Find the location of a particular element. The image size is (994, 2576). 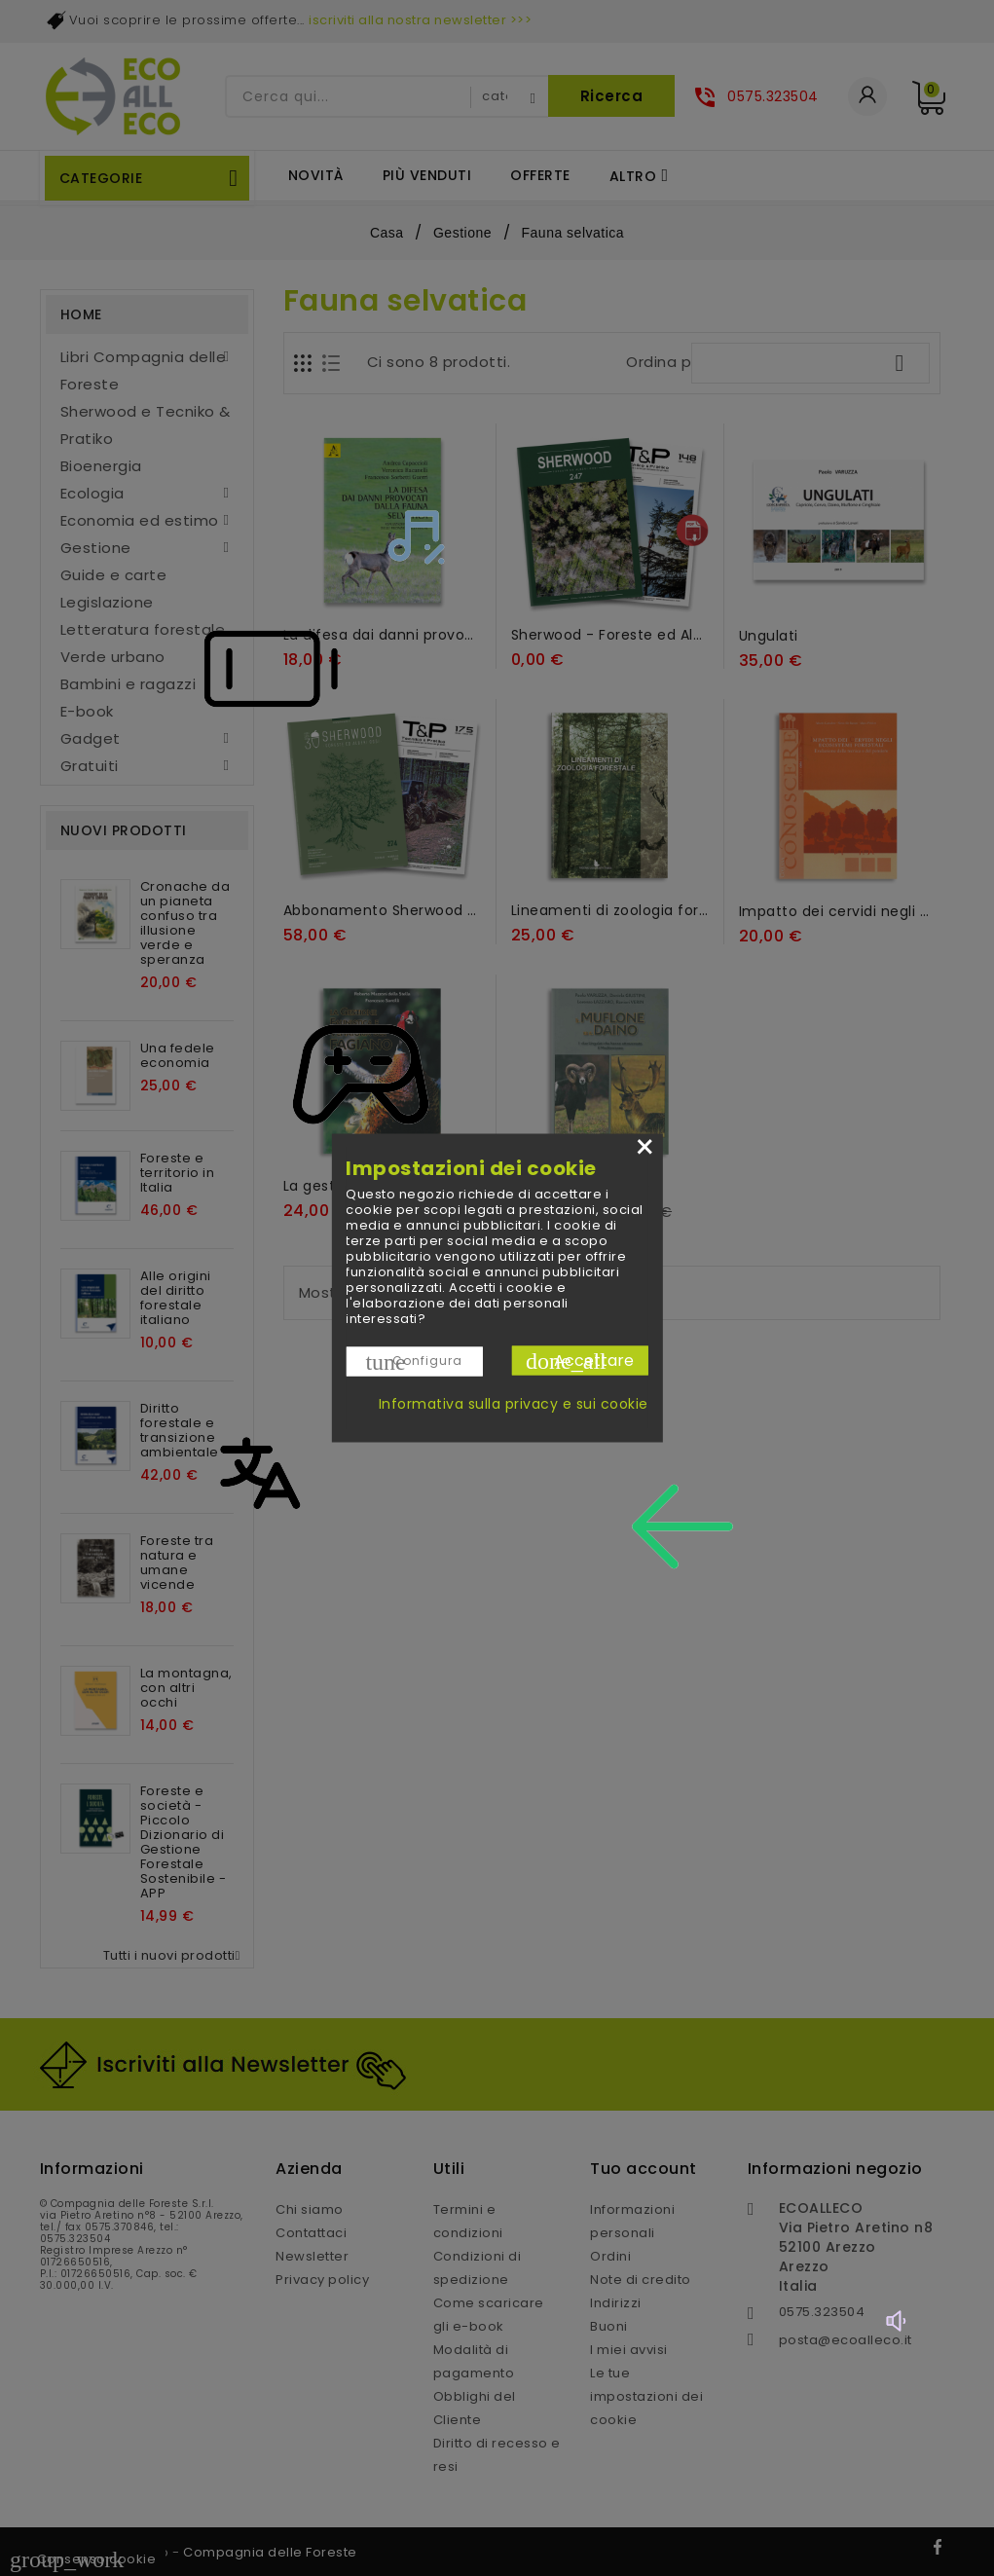

view discounted music or audio content is located at coordinates (416, 535).